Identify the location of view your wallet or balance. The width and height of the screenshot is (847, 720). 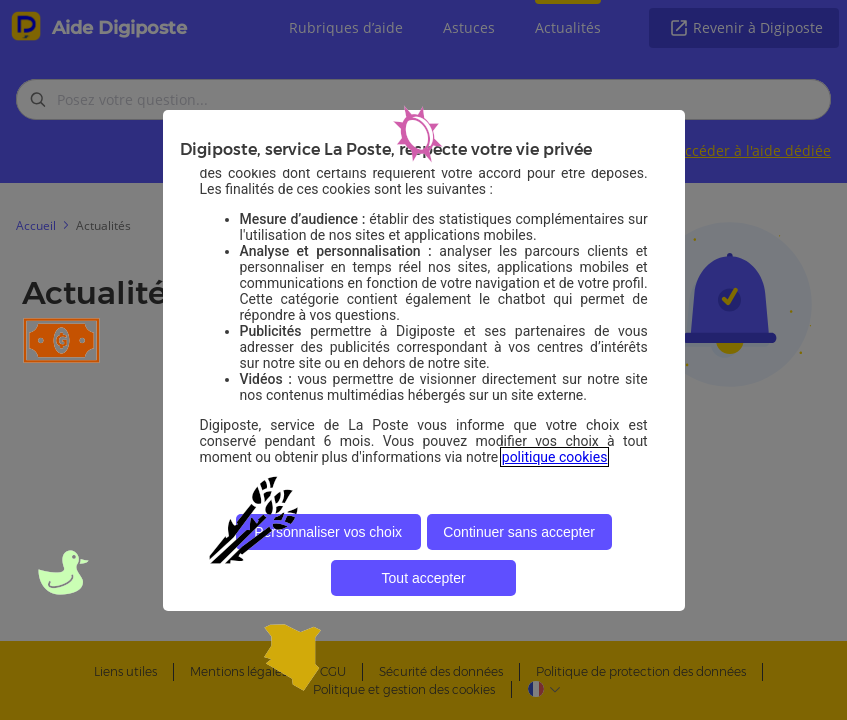
(61, 340).